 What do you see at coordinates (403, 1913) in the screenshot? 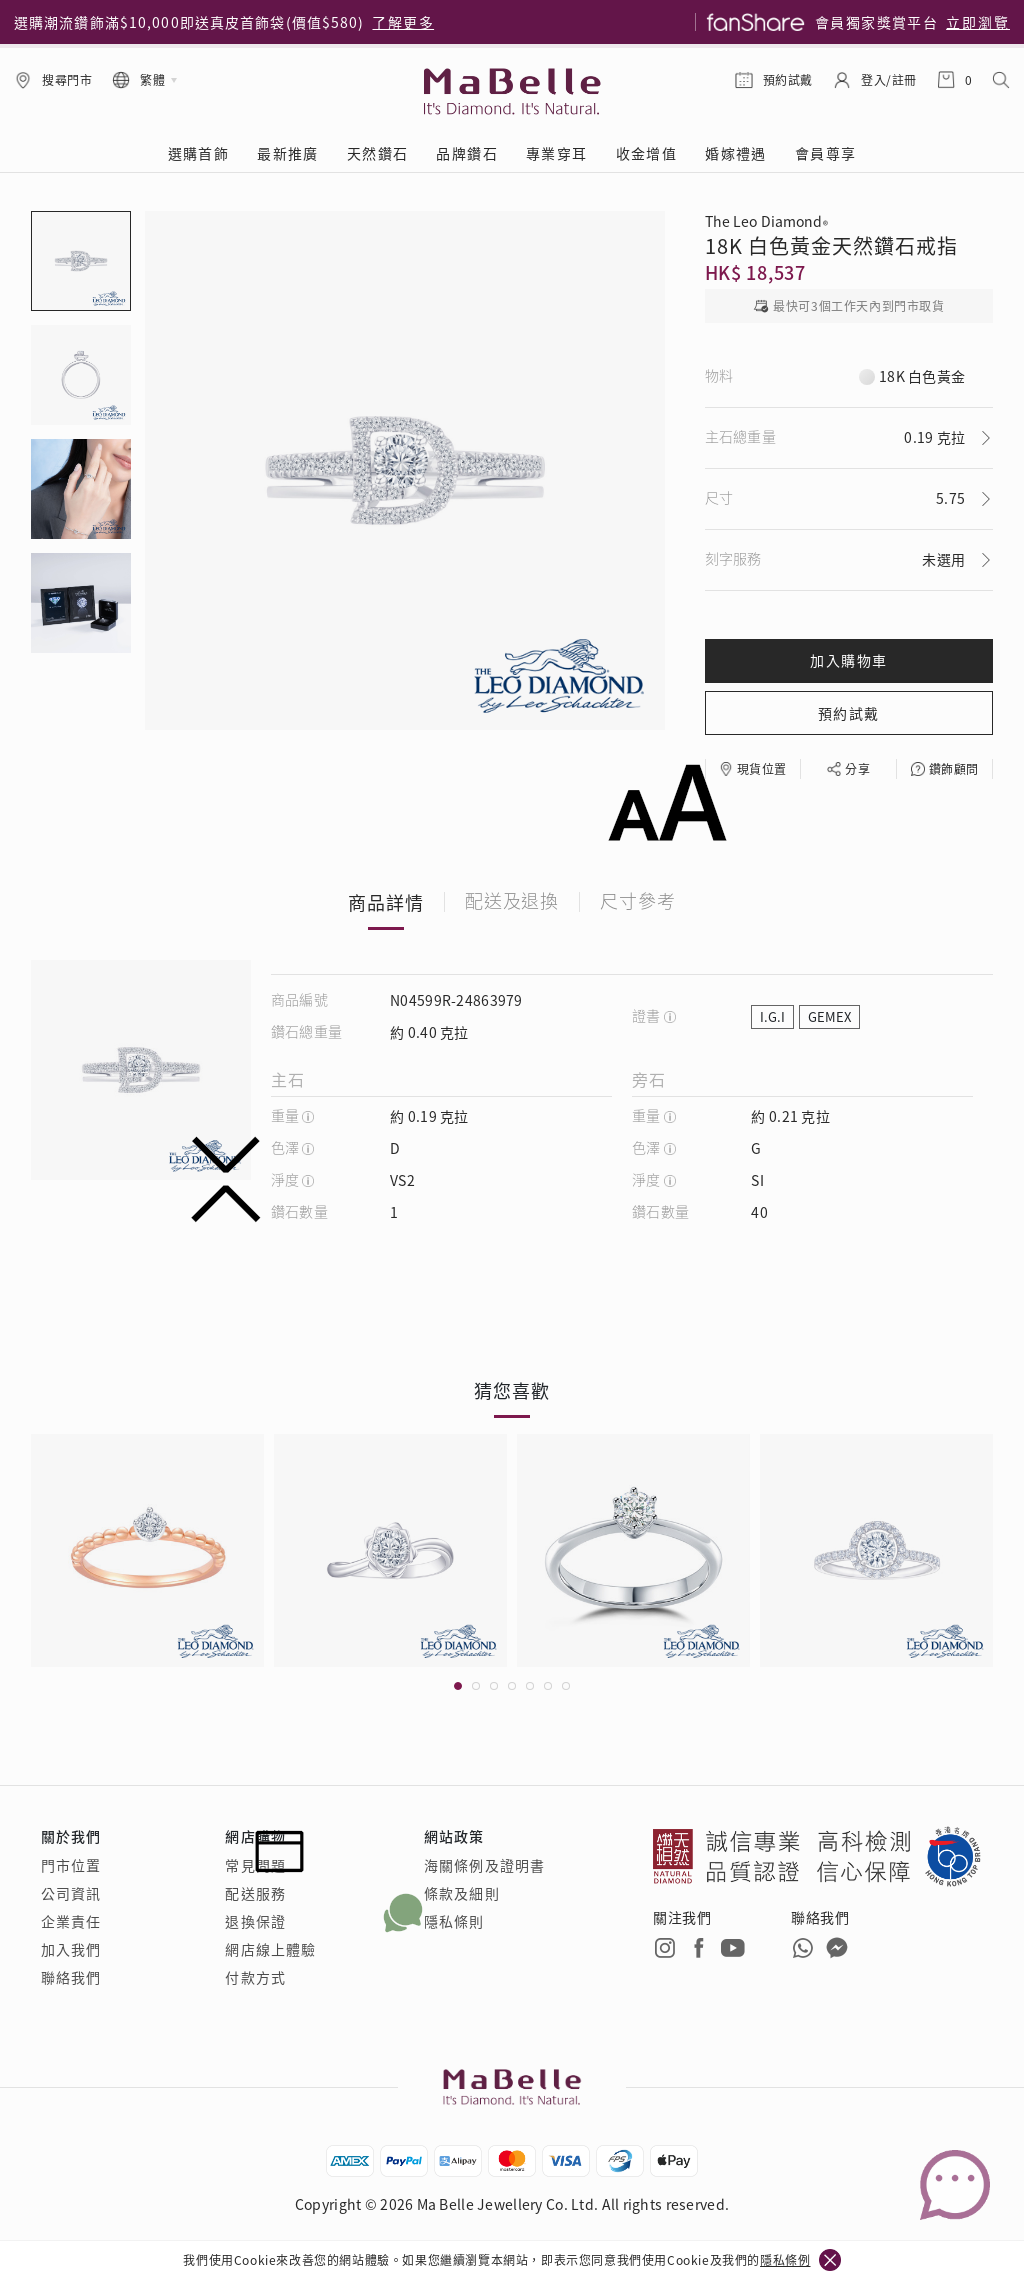
I see `open messaging or chat` at bounding box center [403, 1913].